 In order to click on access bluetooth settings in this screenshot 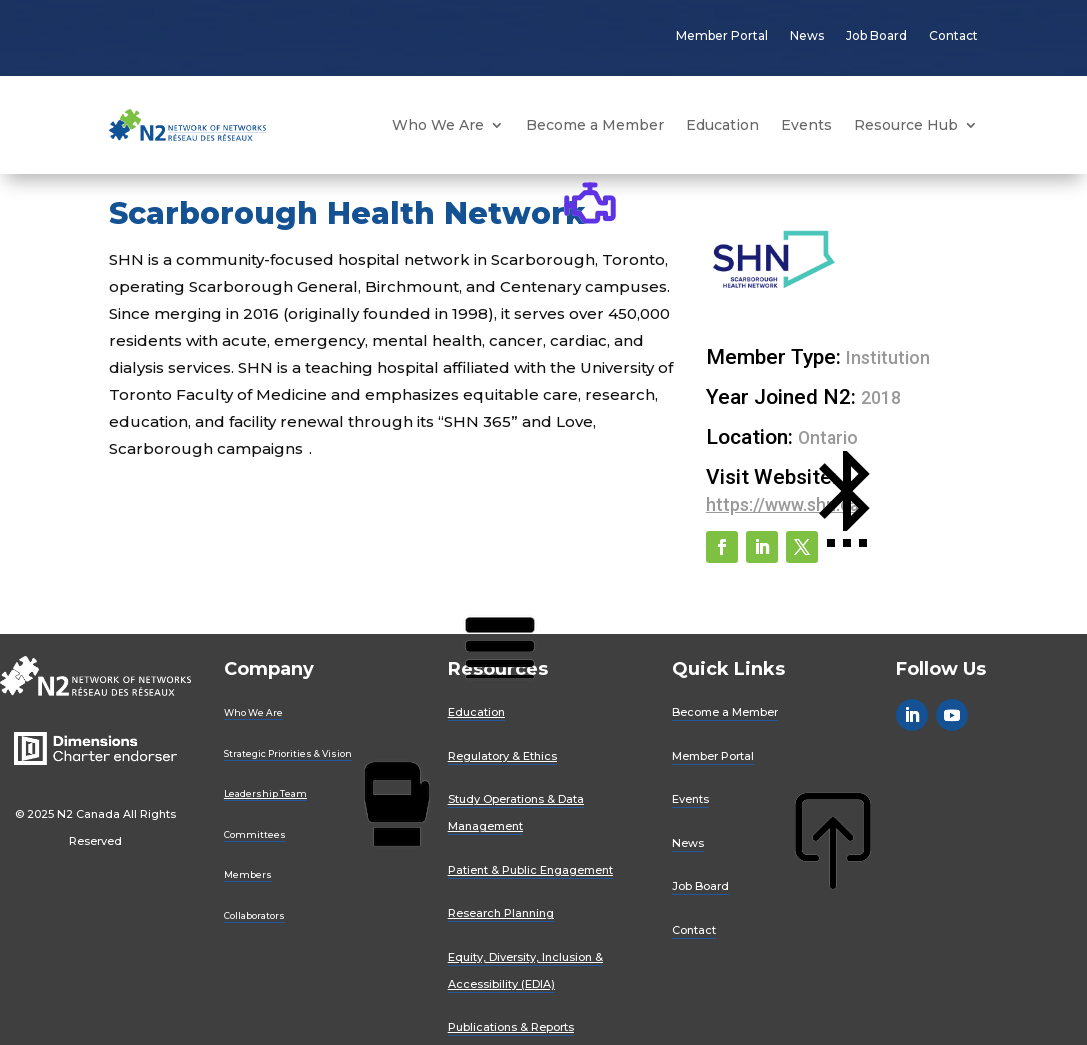, I will do `click(847, 499)`.